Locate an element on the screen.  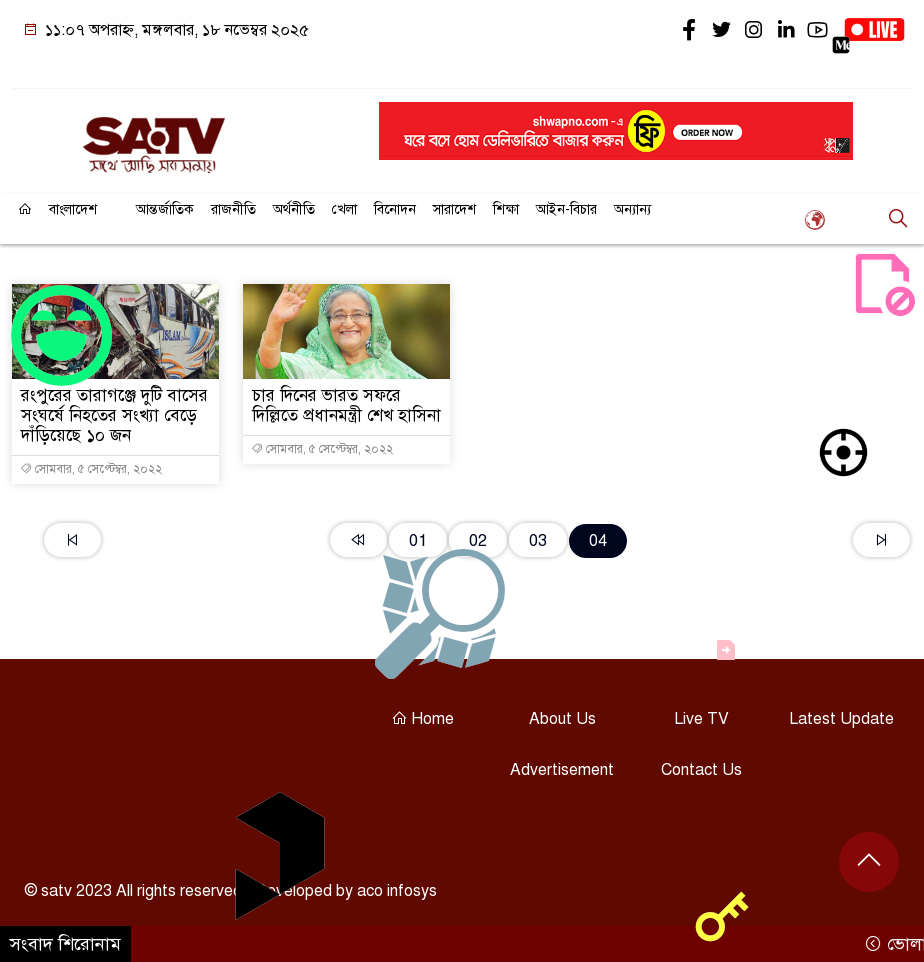
open the Medium app is located at coordinates (841, 45).